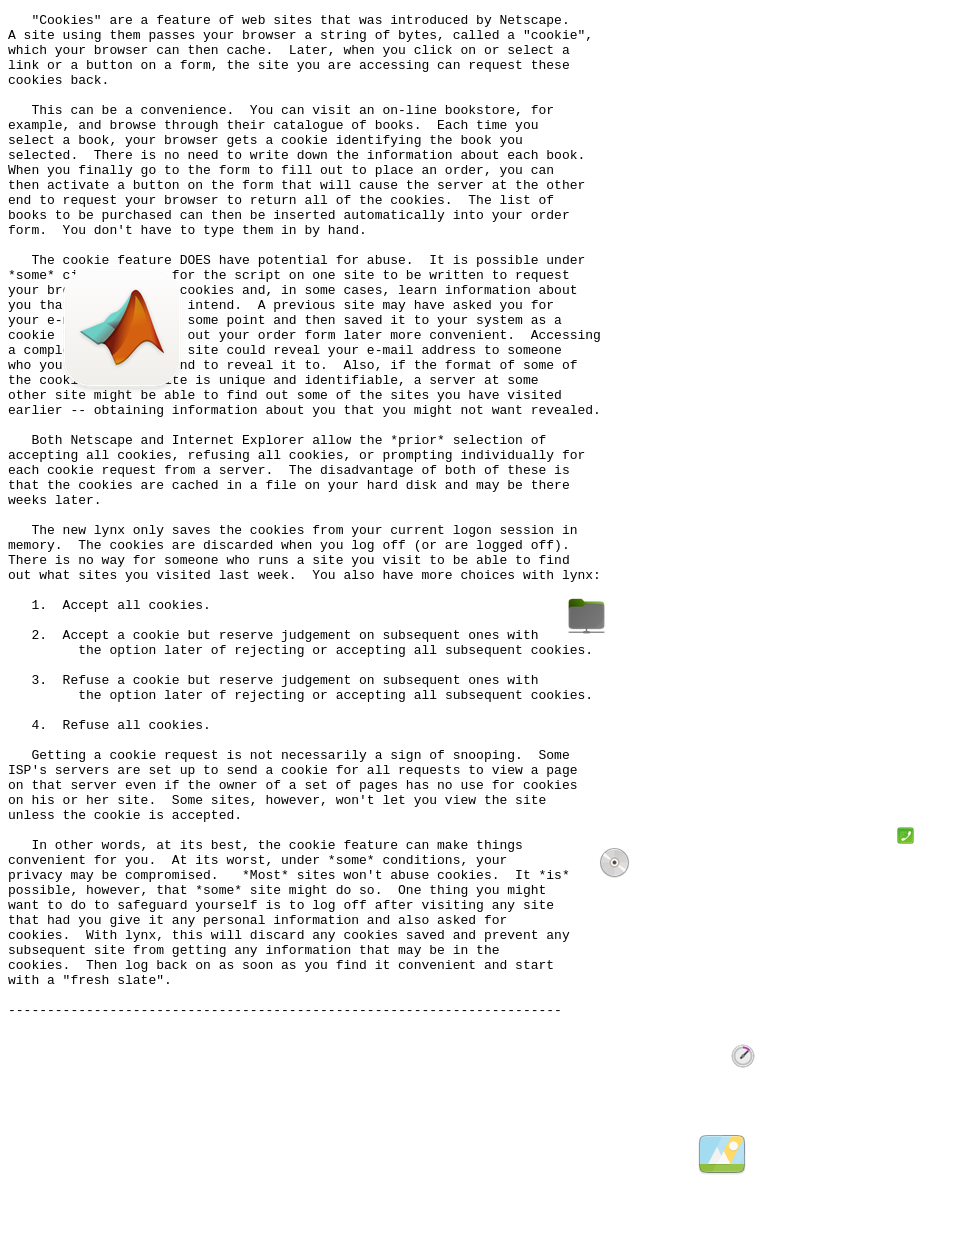 The height and width of the screenshot is (1250, 966). What do you see at coordinates (122, 328) in the screenshot?
I see `open MATLAB application` at bounding box center [122, 328].